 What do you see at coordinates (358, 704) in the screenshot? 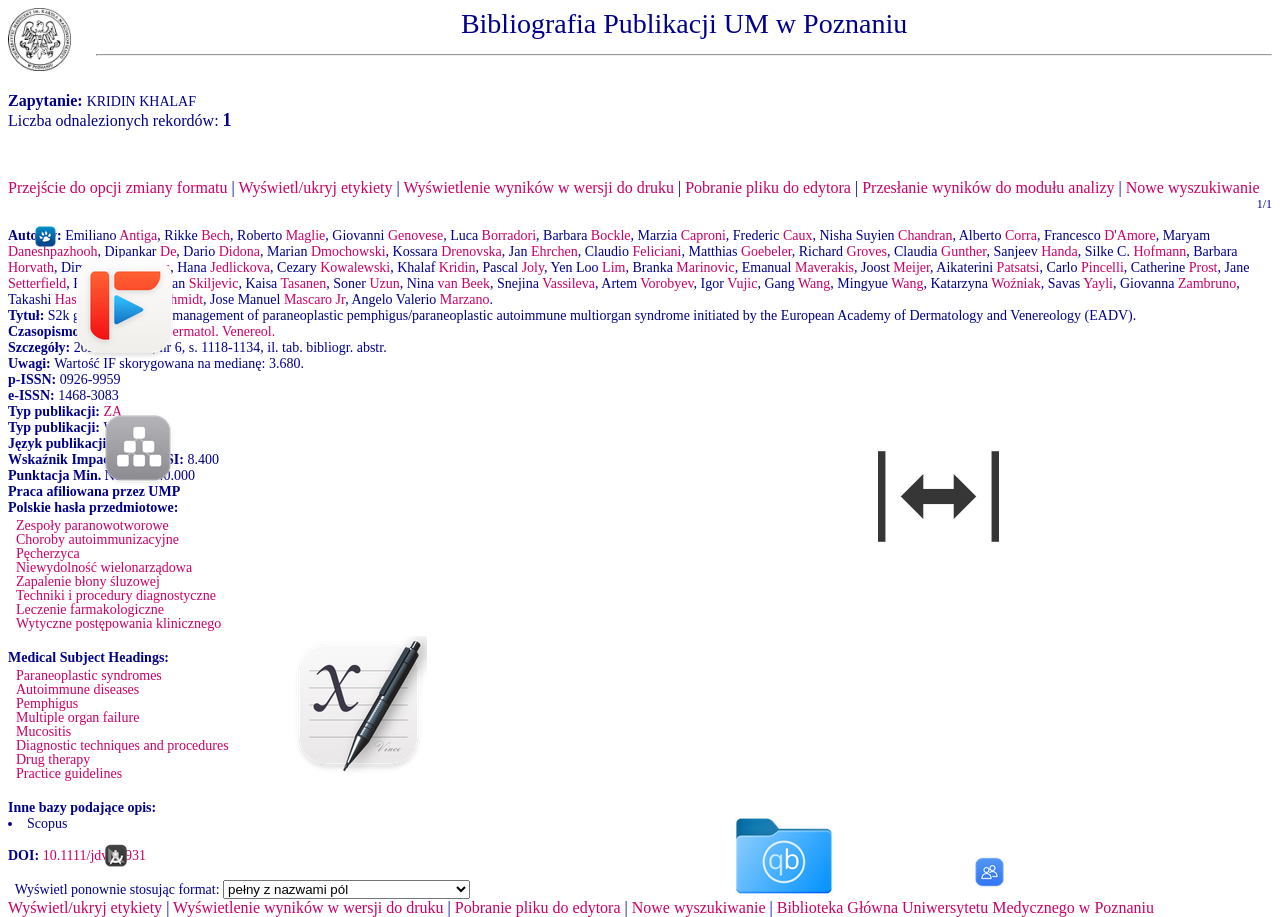
I see `open xournal note-taking app` at bounding box center [358, 704].